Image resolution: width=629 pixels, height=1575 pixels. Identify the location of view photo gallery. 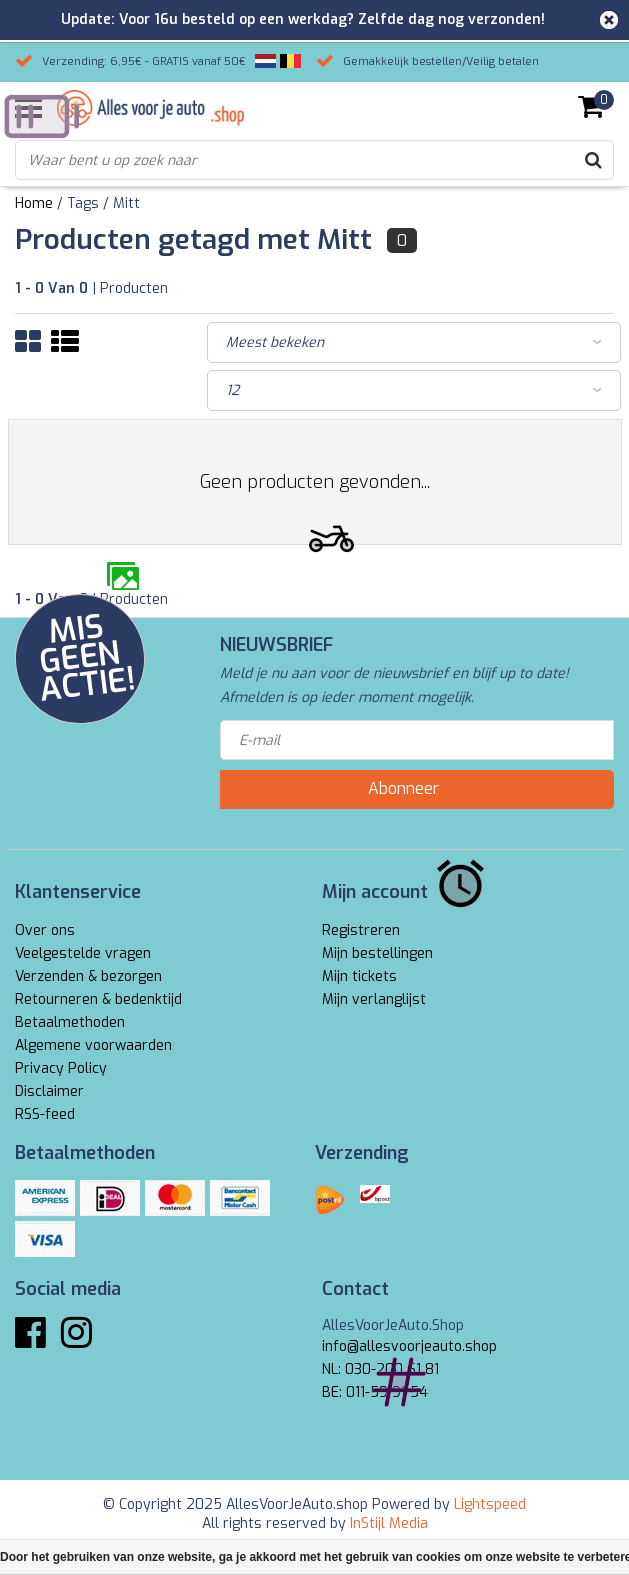
(123, 576).